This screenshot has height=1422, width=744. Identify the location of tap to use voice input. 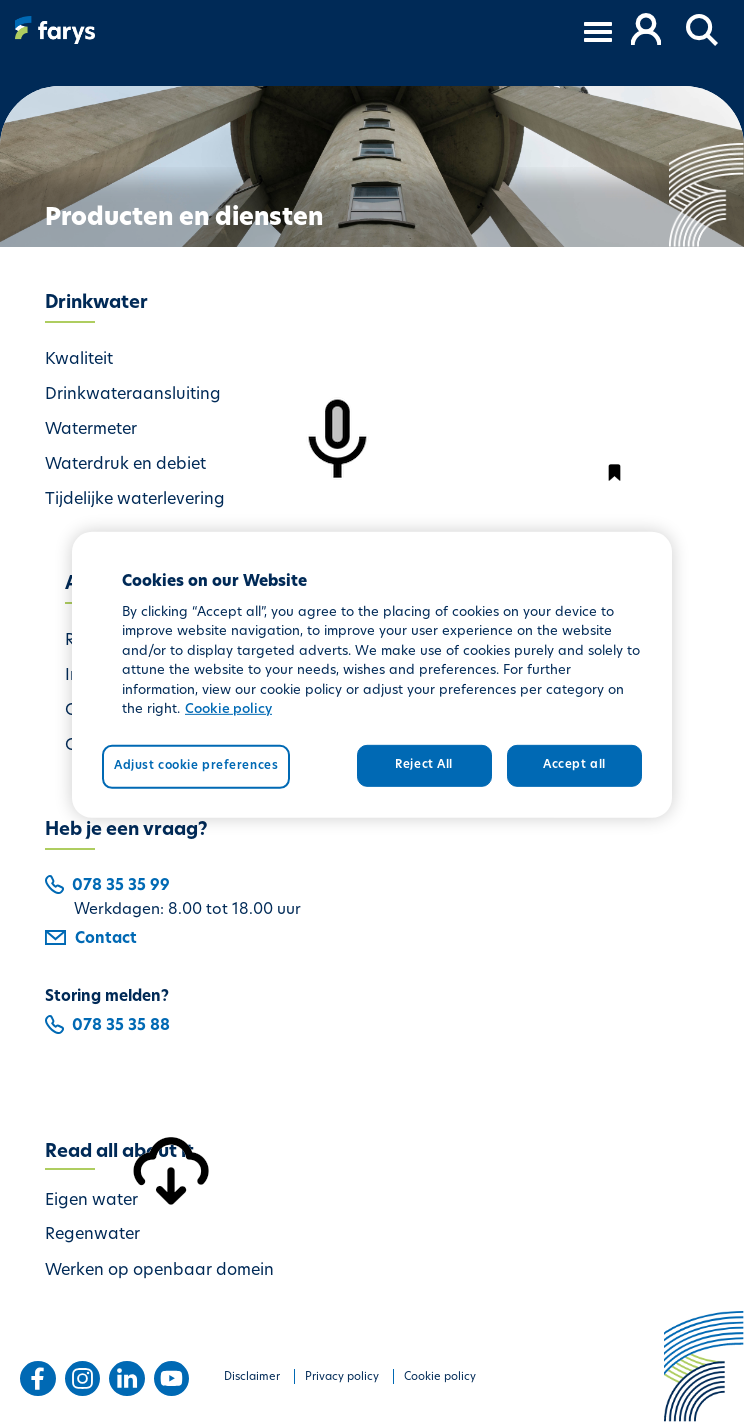
(337, 436).